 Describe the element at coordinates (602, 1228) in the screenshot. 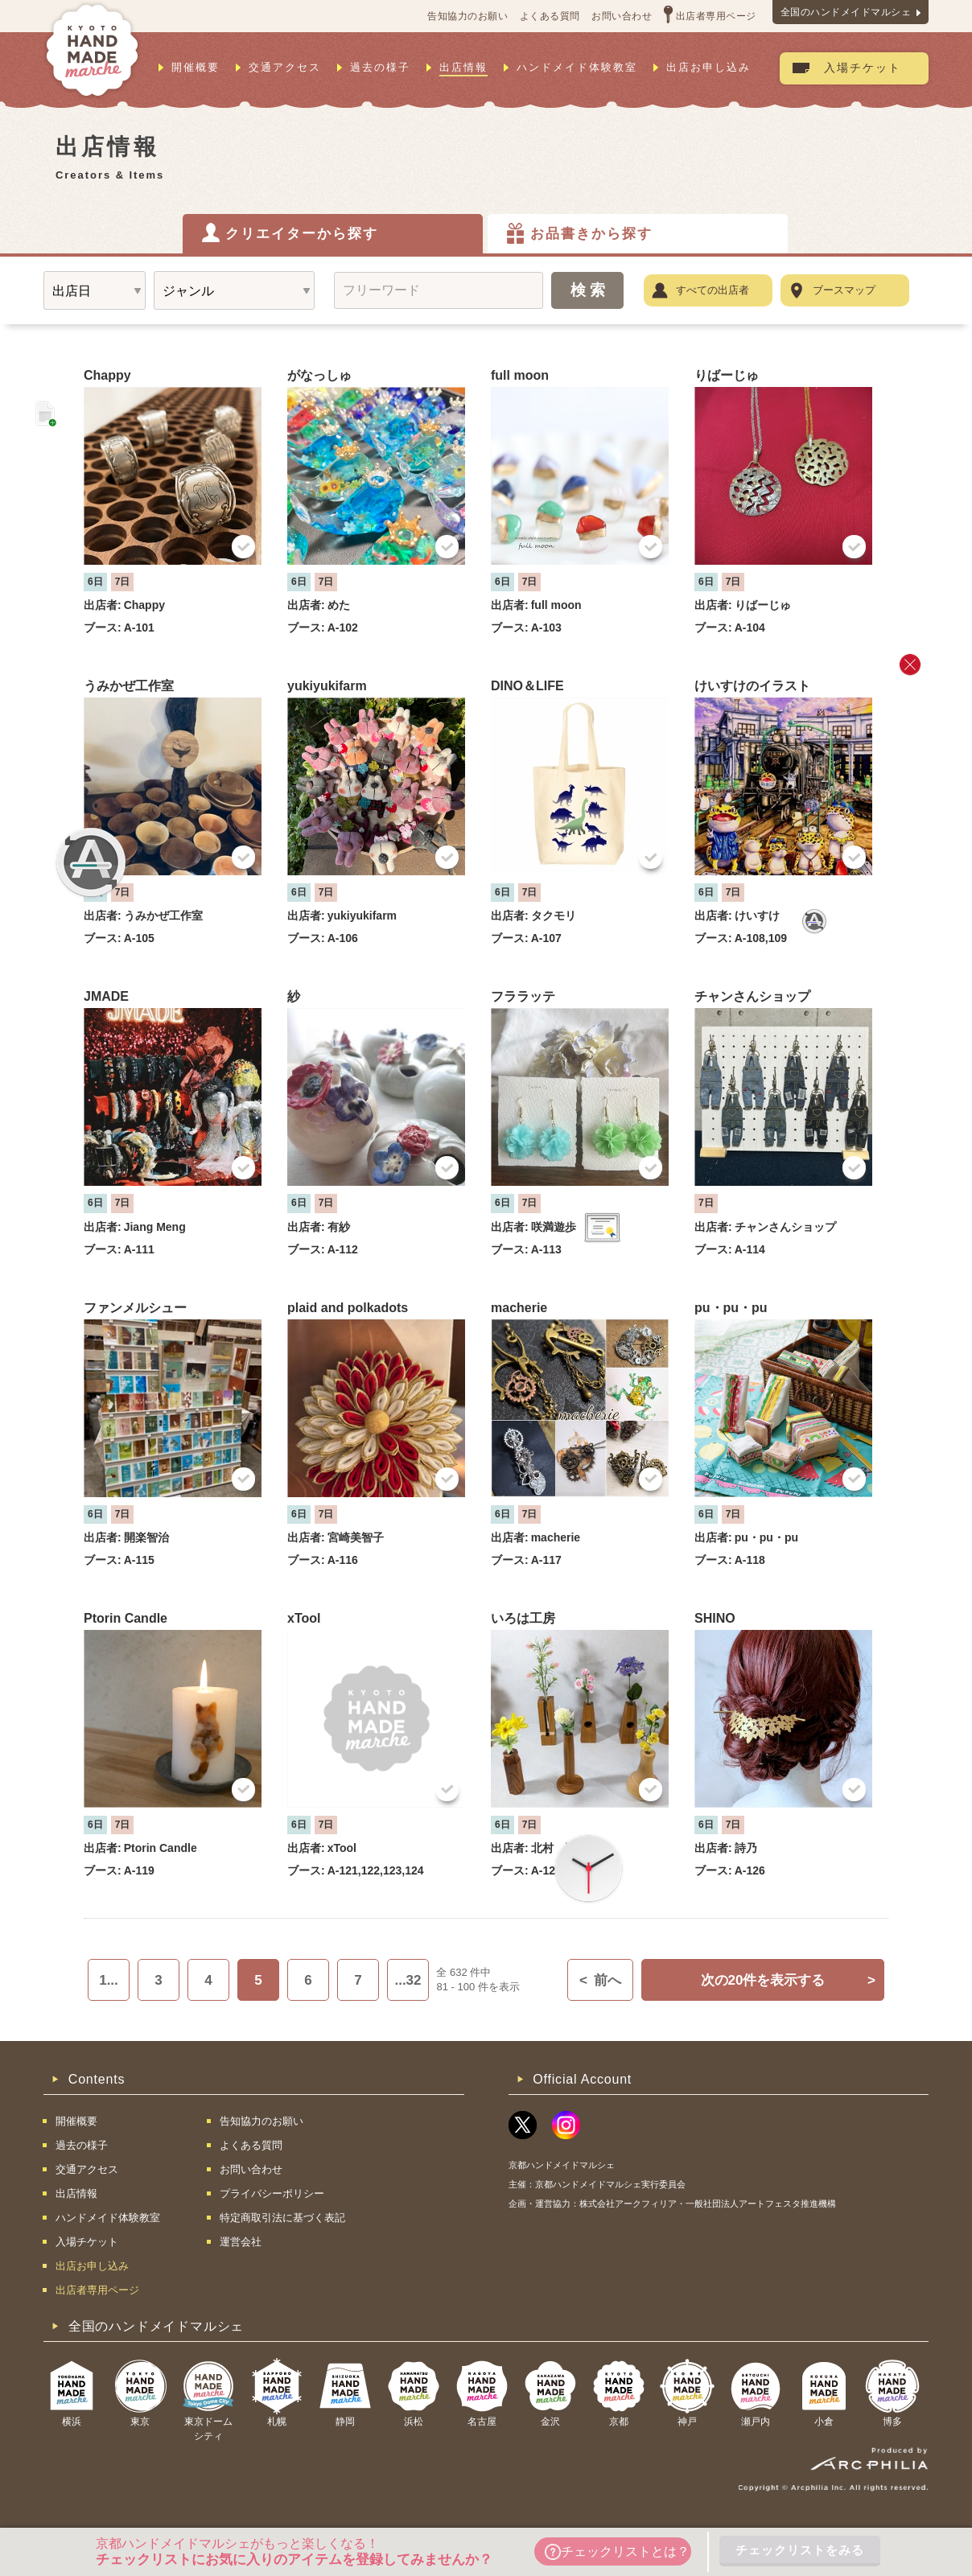

I see `indicates a certificate or credential file` at that location.